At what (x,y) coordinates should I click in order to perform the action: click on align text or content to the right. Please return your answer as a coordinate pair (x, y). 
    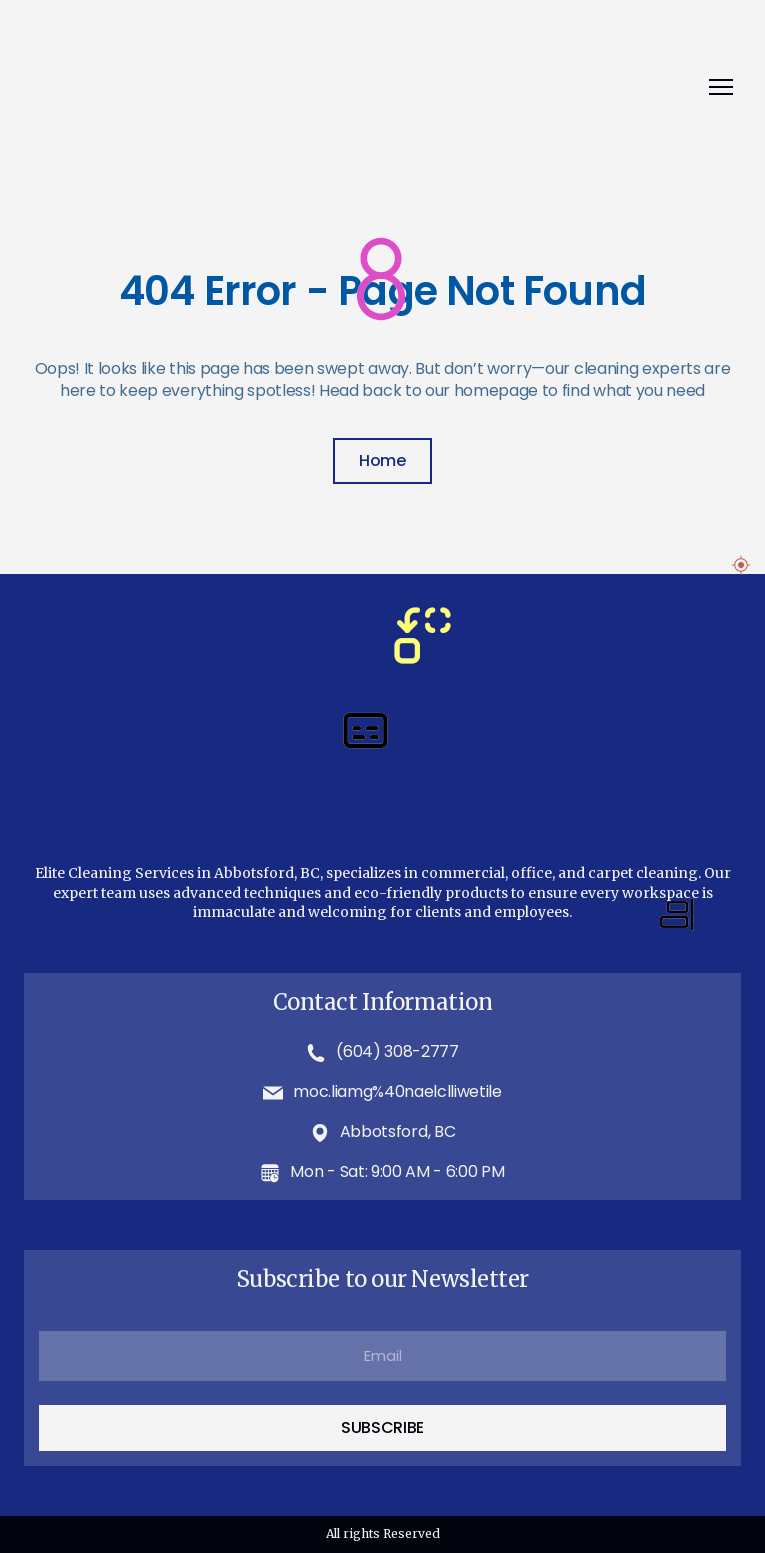
    Looking at the image, I should click on (677, 914).